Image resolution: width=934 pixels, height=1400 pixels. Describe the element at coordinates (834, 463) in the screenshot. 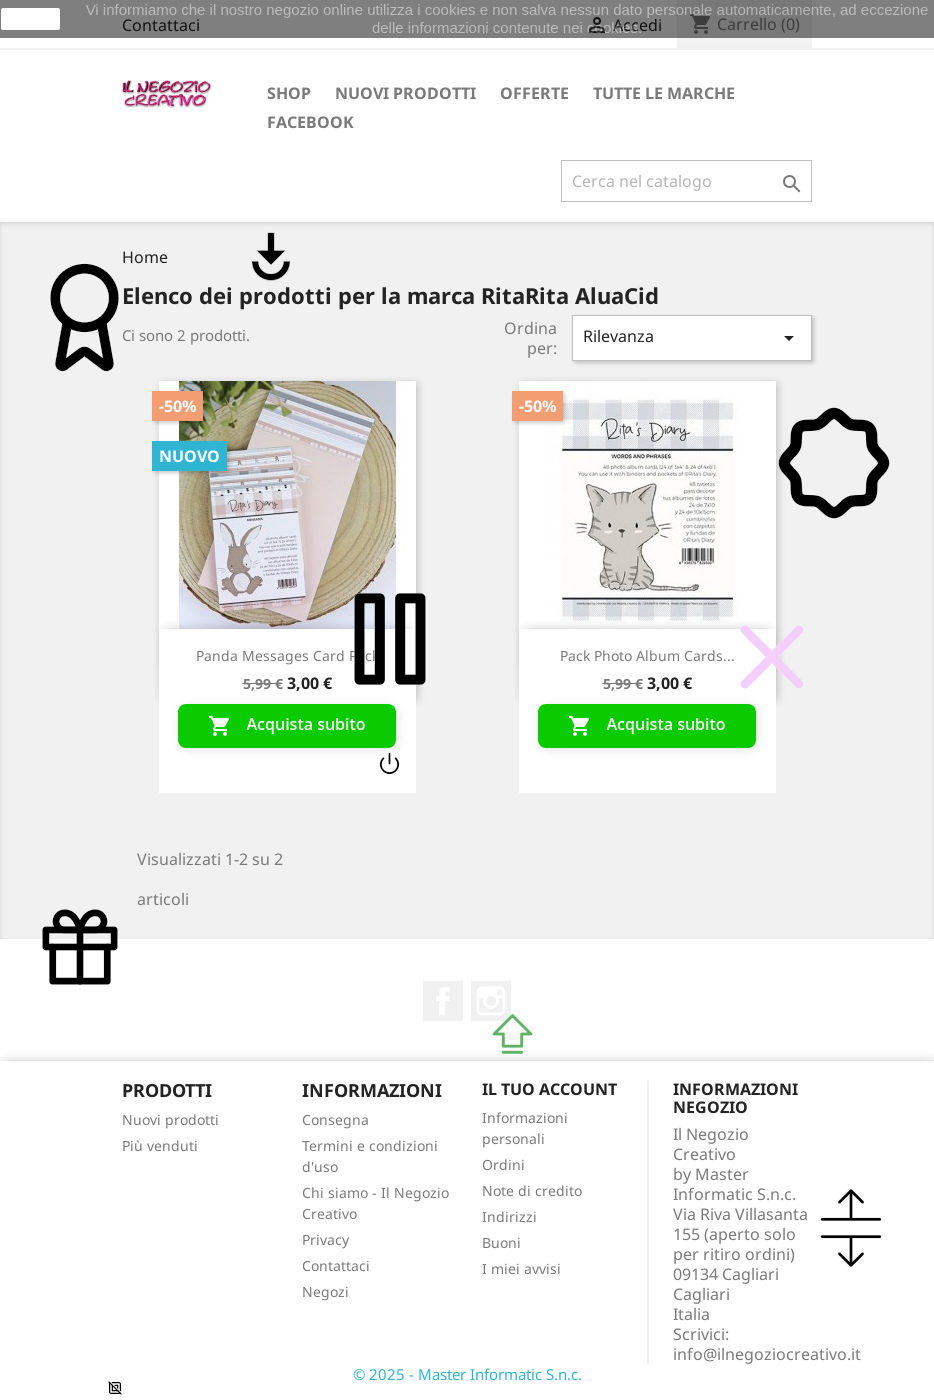

I see `indicates verified or authenticated content` at that location.